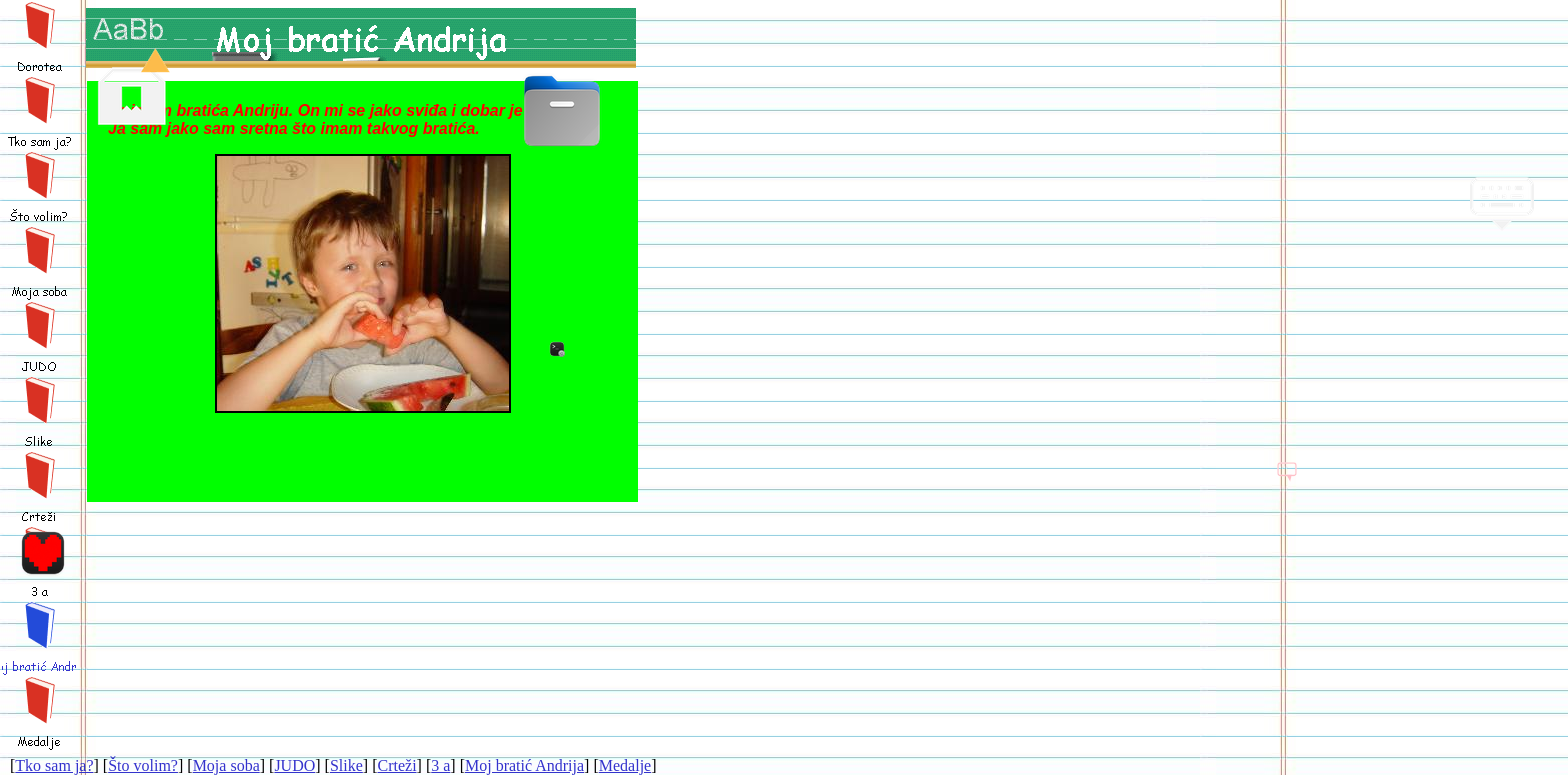 The height and width of the screenshot is (775, 1568). Describe the element at coordinates (557, 349) in the screenshot. I see `open terminal preferences or settings` at that location.